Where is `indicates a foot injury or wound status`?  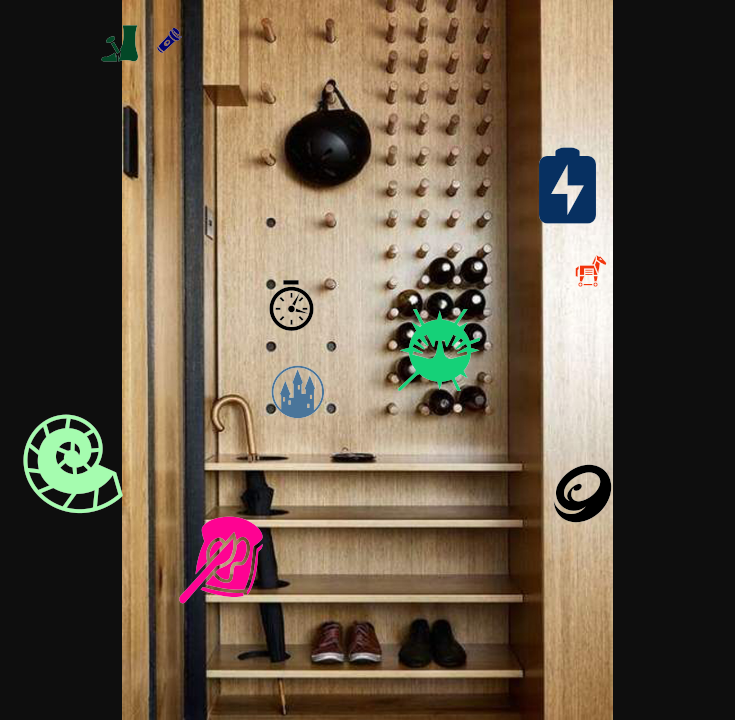
indicates a foot injury or wound status is located at coordinates (119, 43).